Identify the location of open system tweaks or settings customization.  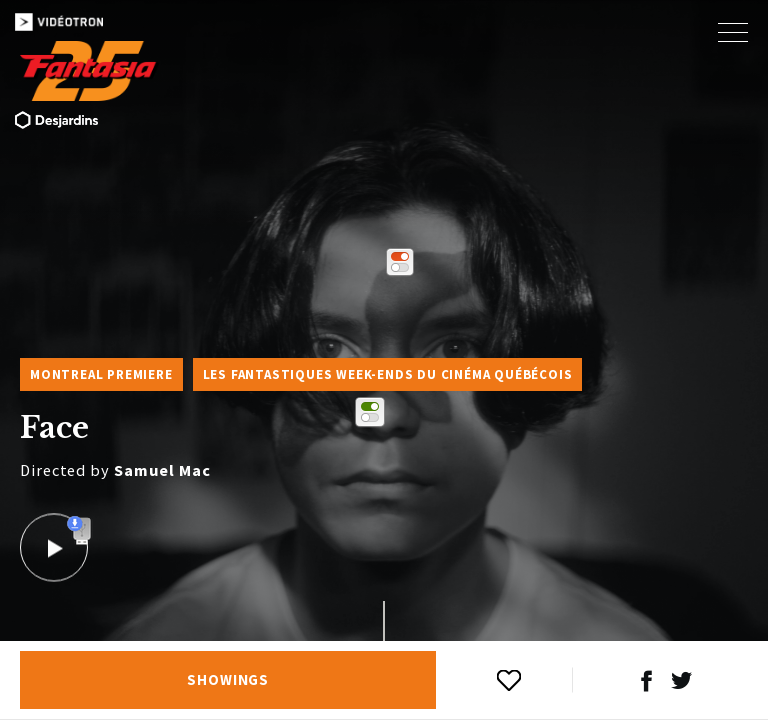
(370, 412).